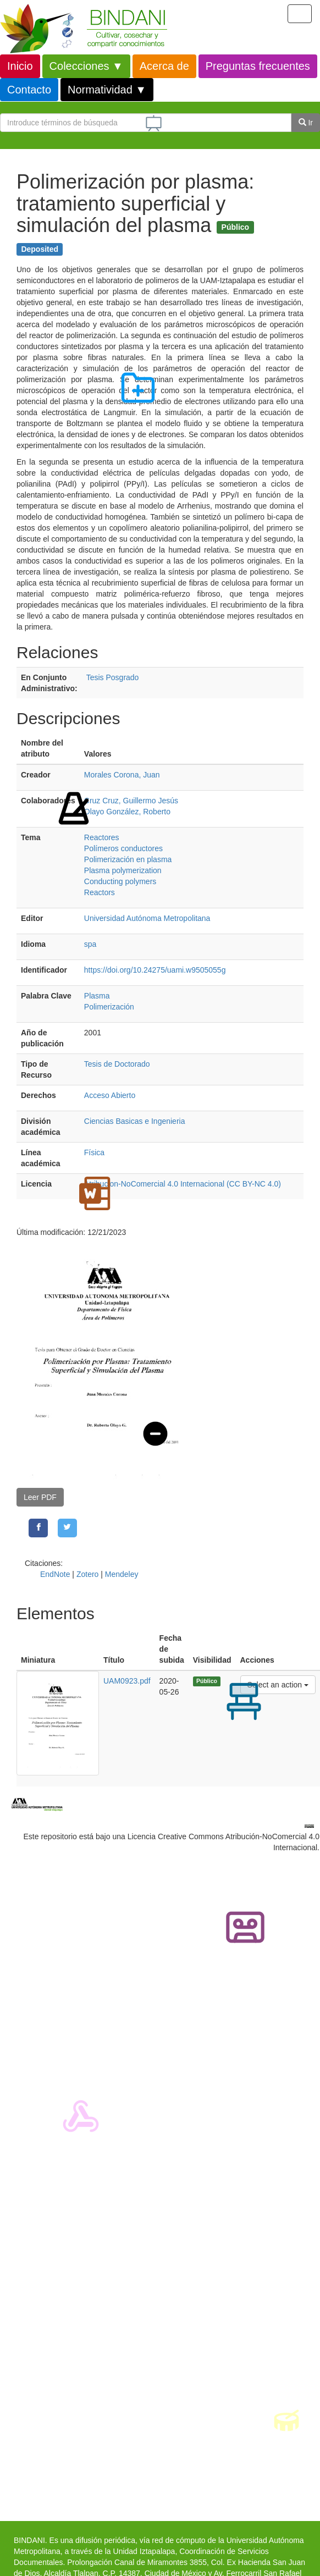  Describe the element at coordinates (155, 1433) in the screenshot. I see `remove an item from a list` at that location.